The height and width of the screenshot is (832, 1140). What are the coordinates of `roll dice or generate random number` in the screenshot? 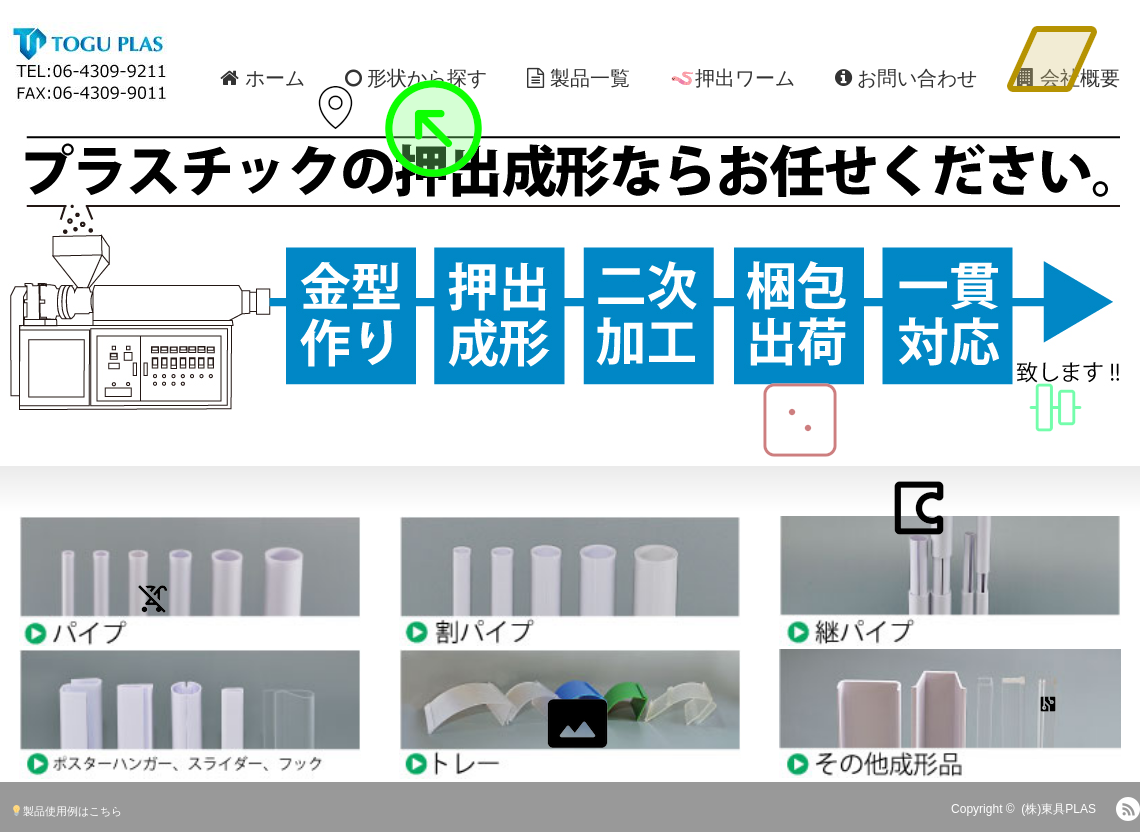 It's located at (800, 420).